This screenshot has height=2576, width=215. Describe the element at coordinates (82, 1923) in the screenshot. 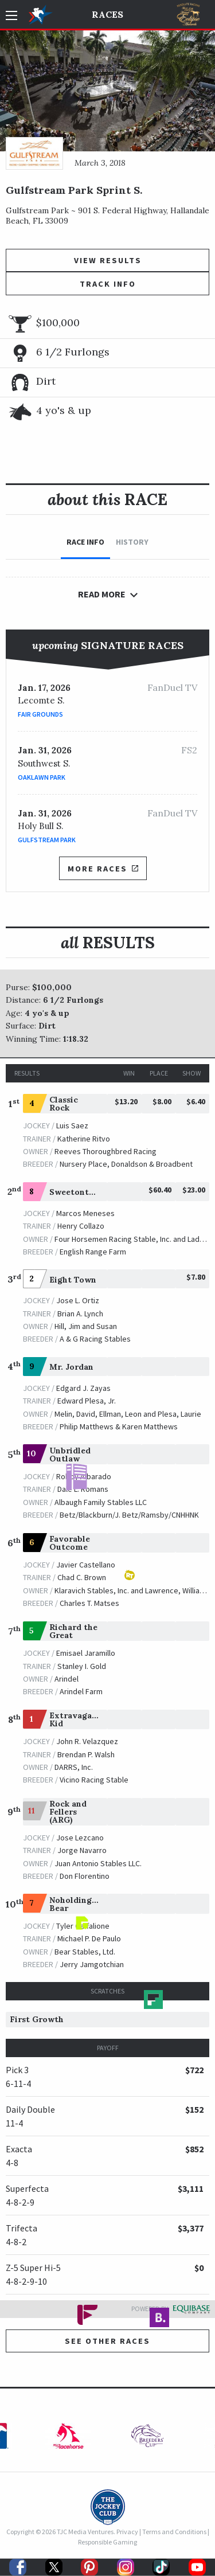

I see `indicates a protected or secure file` at that location.